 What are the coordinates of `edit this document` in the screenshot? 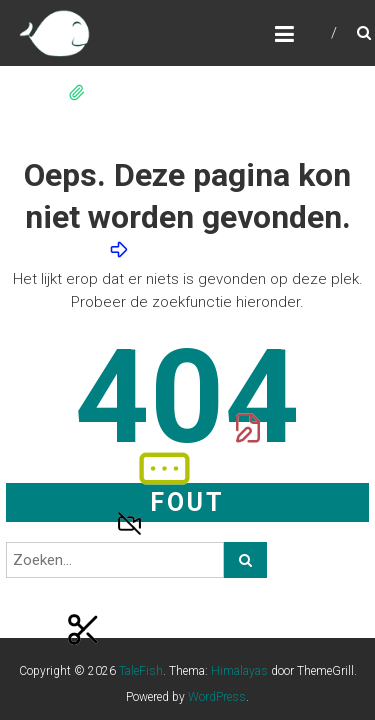 It's located at (248, 428).